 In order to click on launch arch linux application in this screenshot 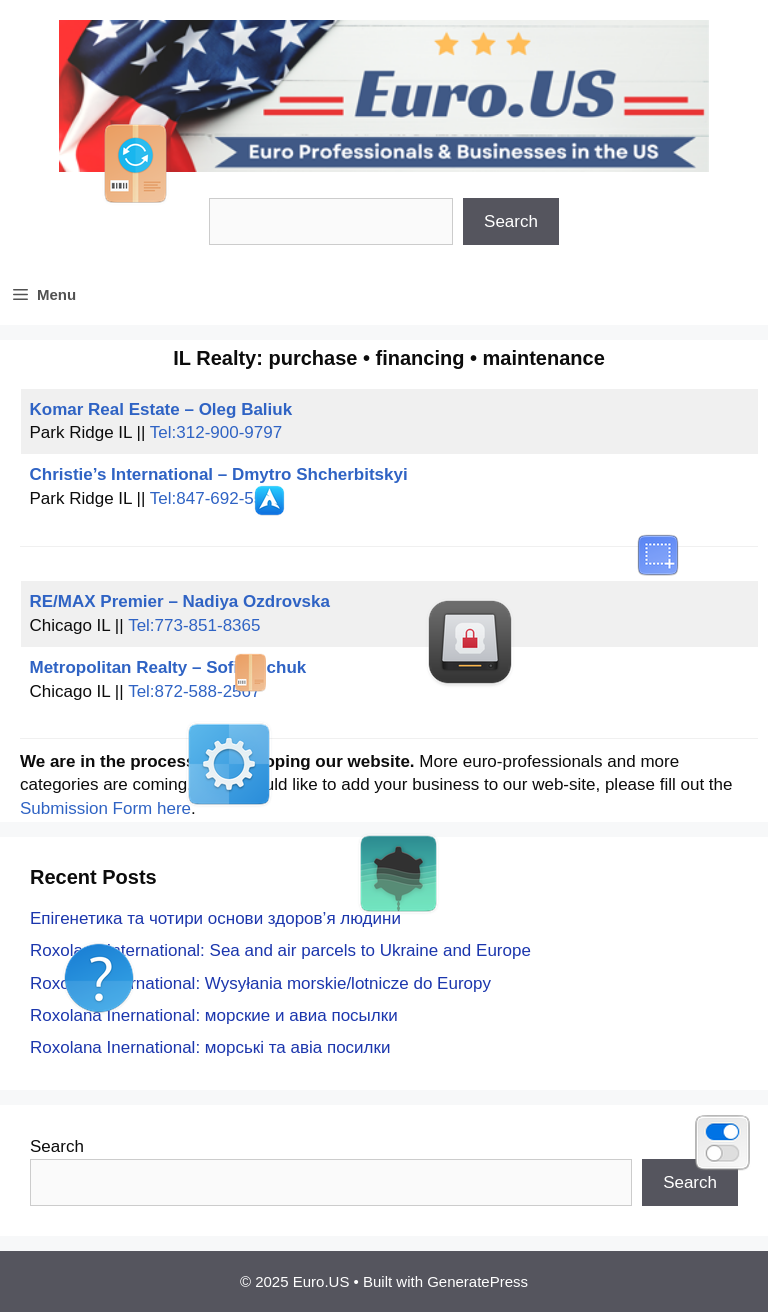, I will do `click(269, 500)`.